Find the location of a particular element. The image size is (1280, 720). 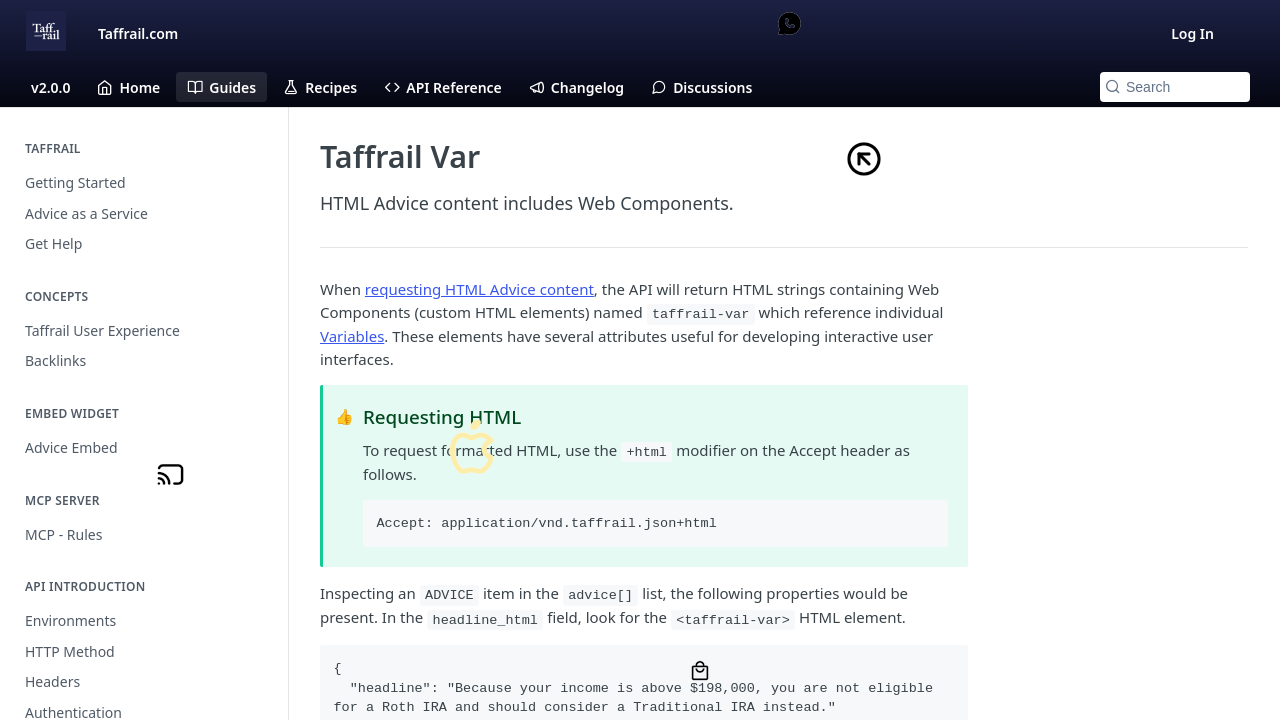

navigate back to previous screen is located at coordinates (864, 159).